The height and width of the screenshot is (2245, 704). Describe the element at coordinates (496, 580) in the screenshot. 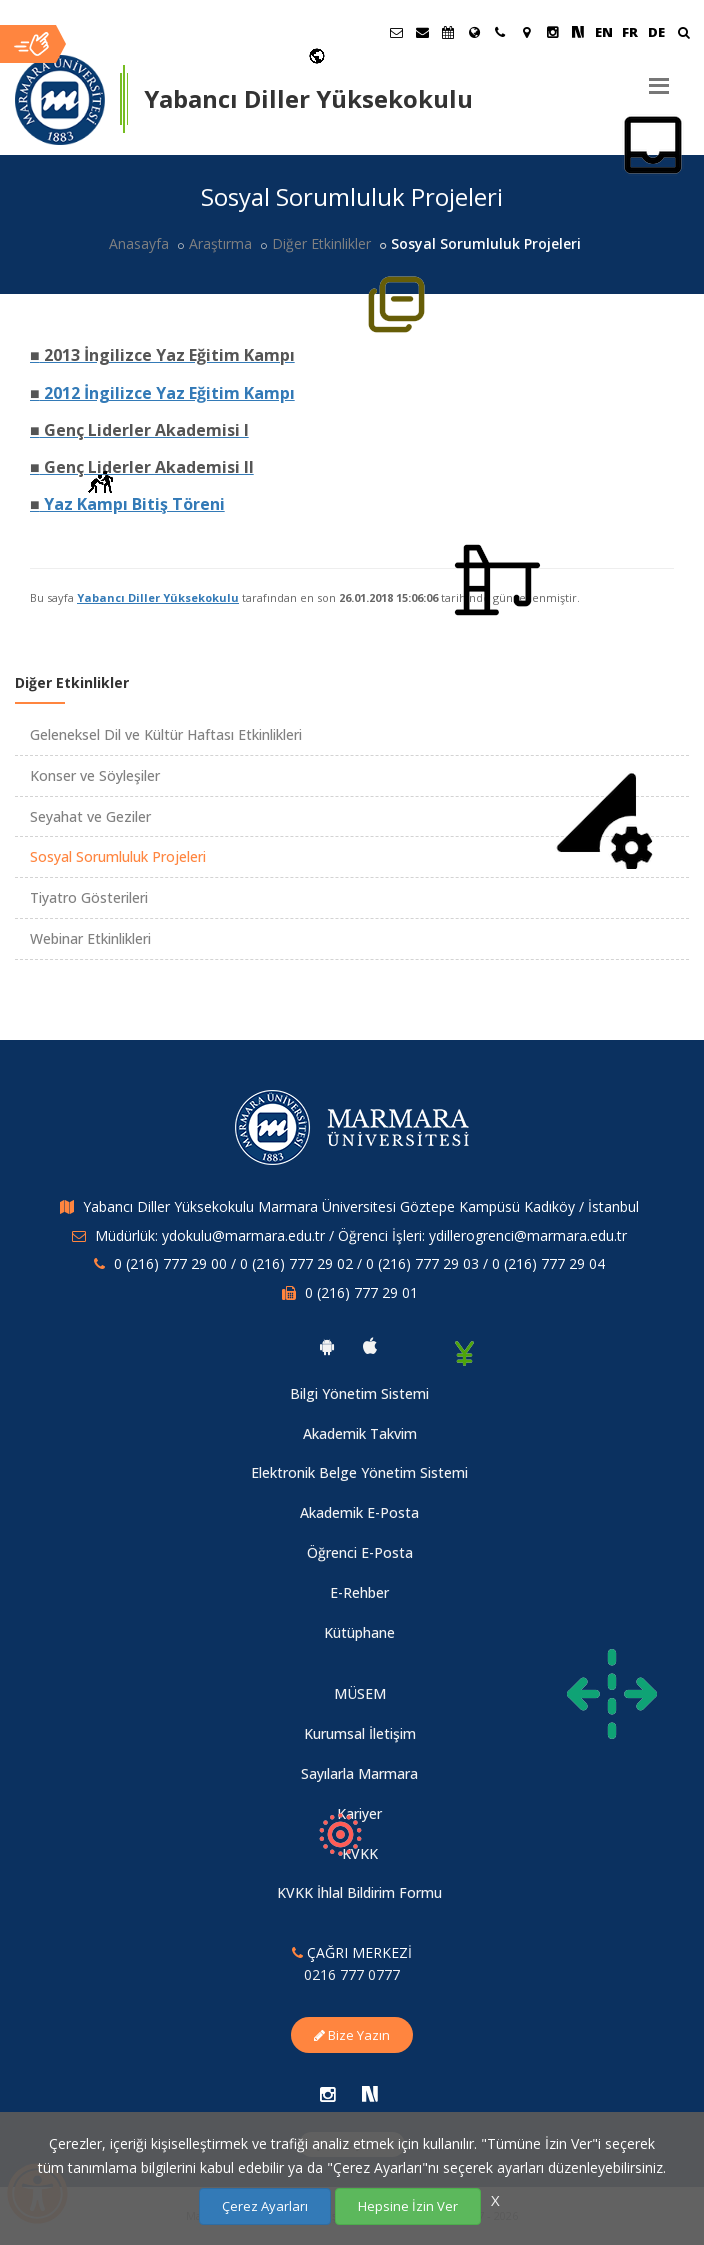

I see `construction or building in progress` at that location.